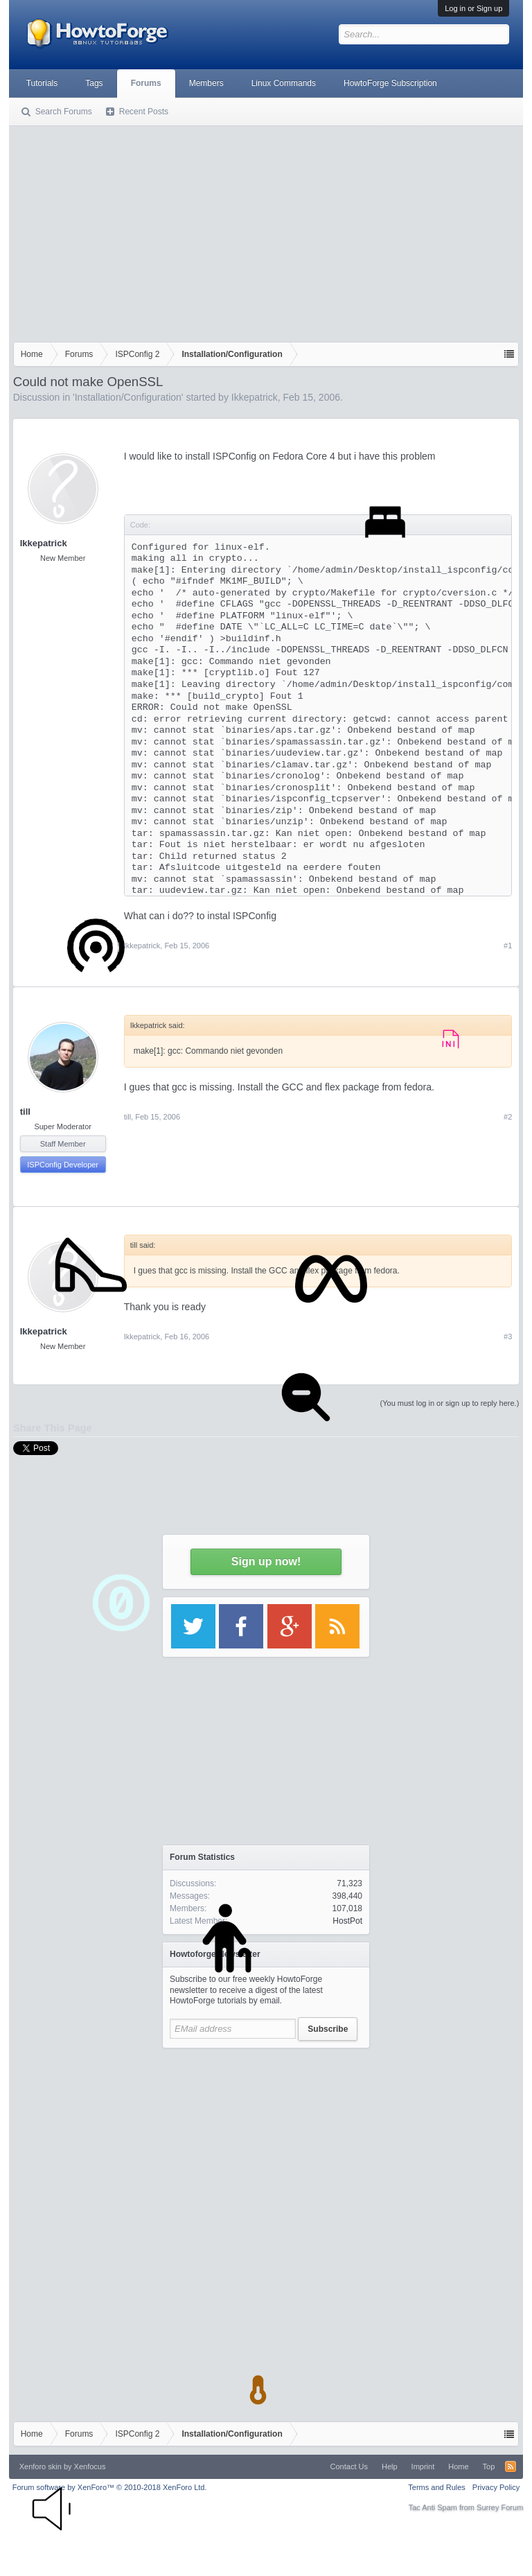  I want to click on indicates medium or moderate temperature, so click(258, 2390).